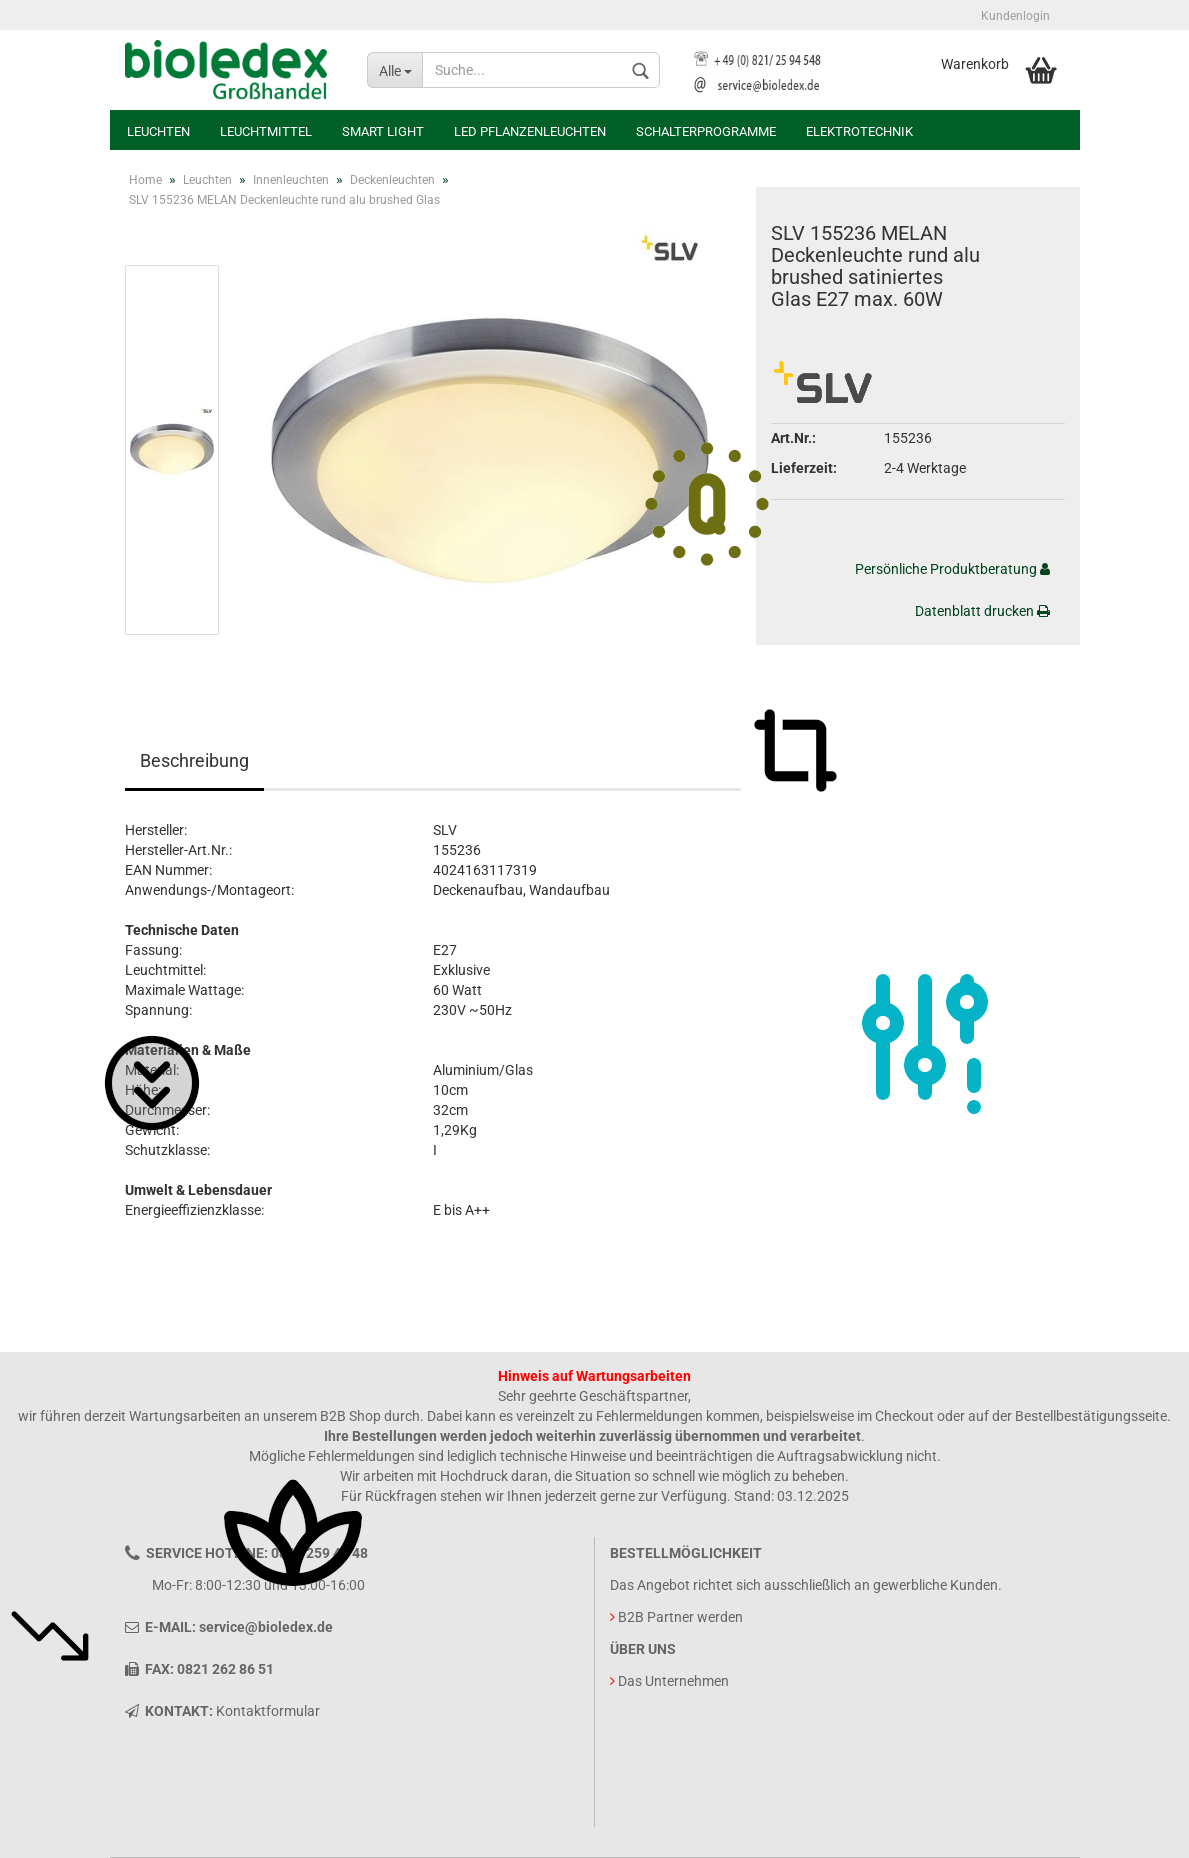 This screenshot has width=1189, height=1858. I want to click on settings require attention or action, so click(925, 1037).